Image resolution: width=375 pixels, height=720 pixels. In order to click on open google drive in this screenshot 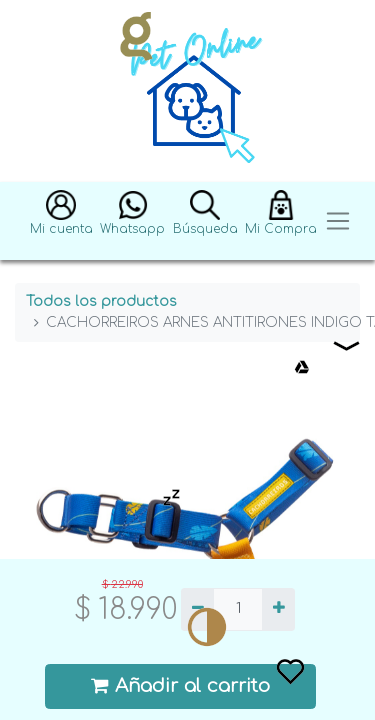, I will do `click(302, 367)`.